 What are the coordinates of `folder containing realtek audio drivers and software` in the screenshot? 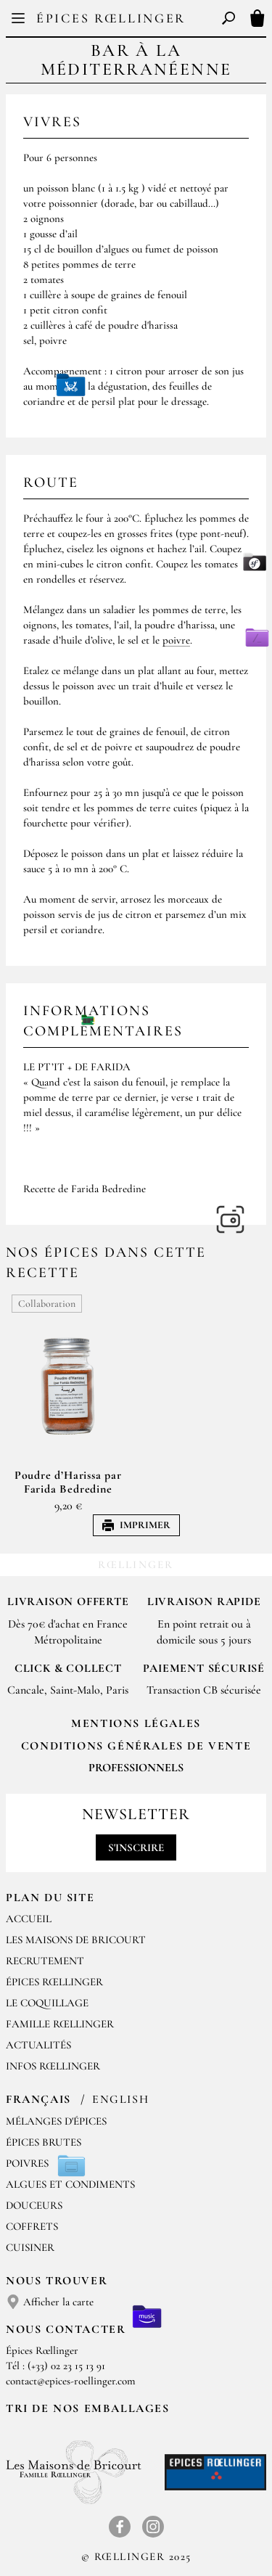 It's located at (70, 385).